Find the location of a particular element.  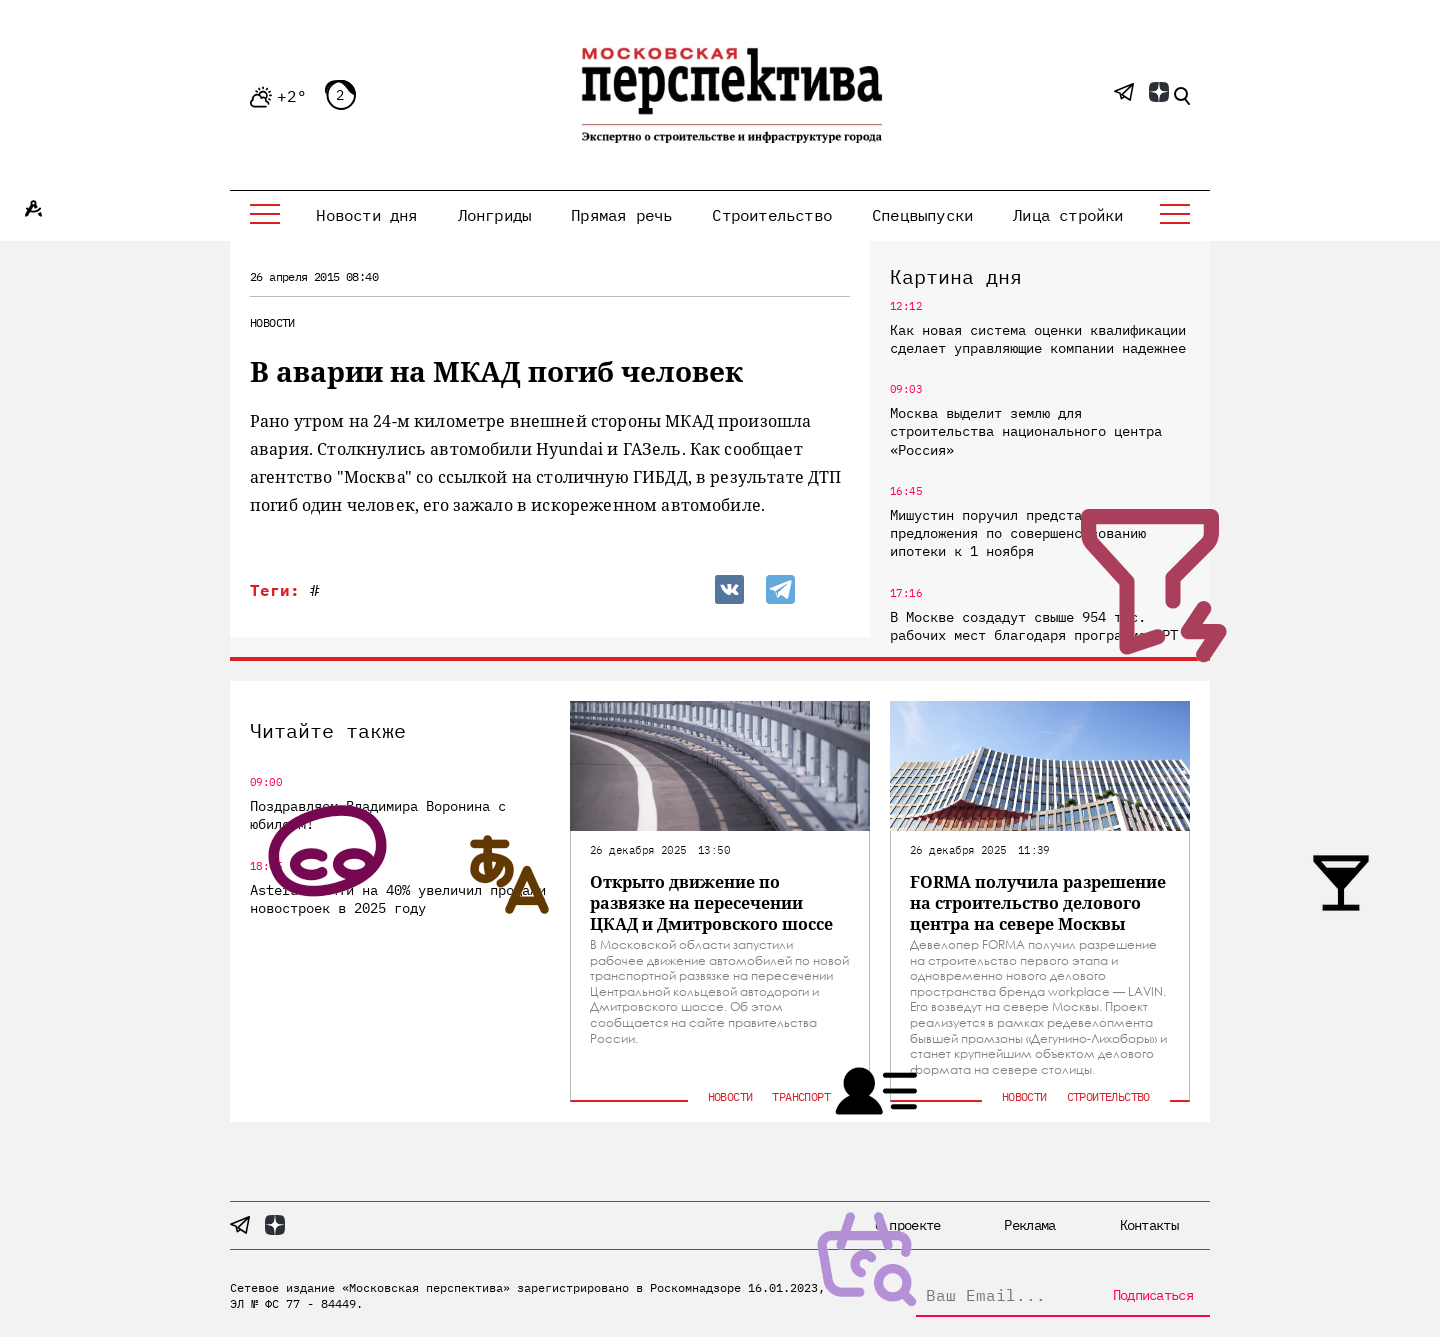

switch to Japanese hiragana input is located at coordinates (509, 874).